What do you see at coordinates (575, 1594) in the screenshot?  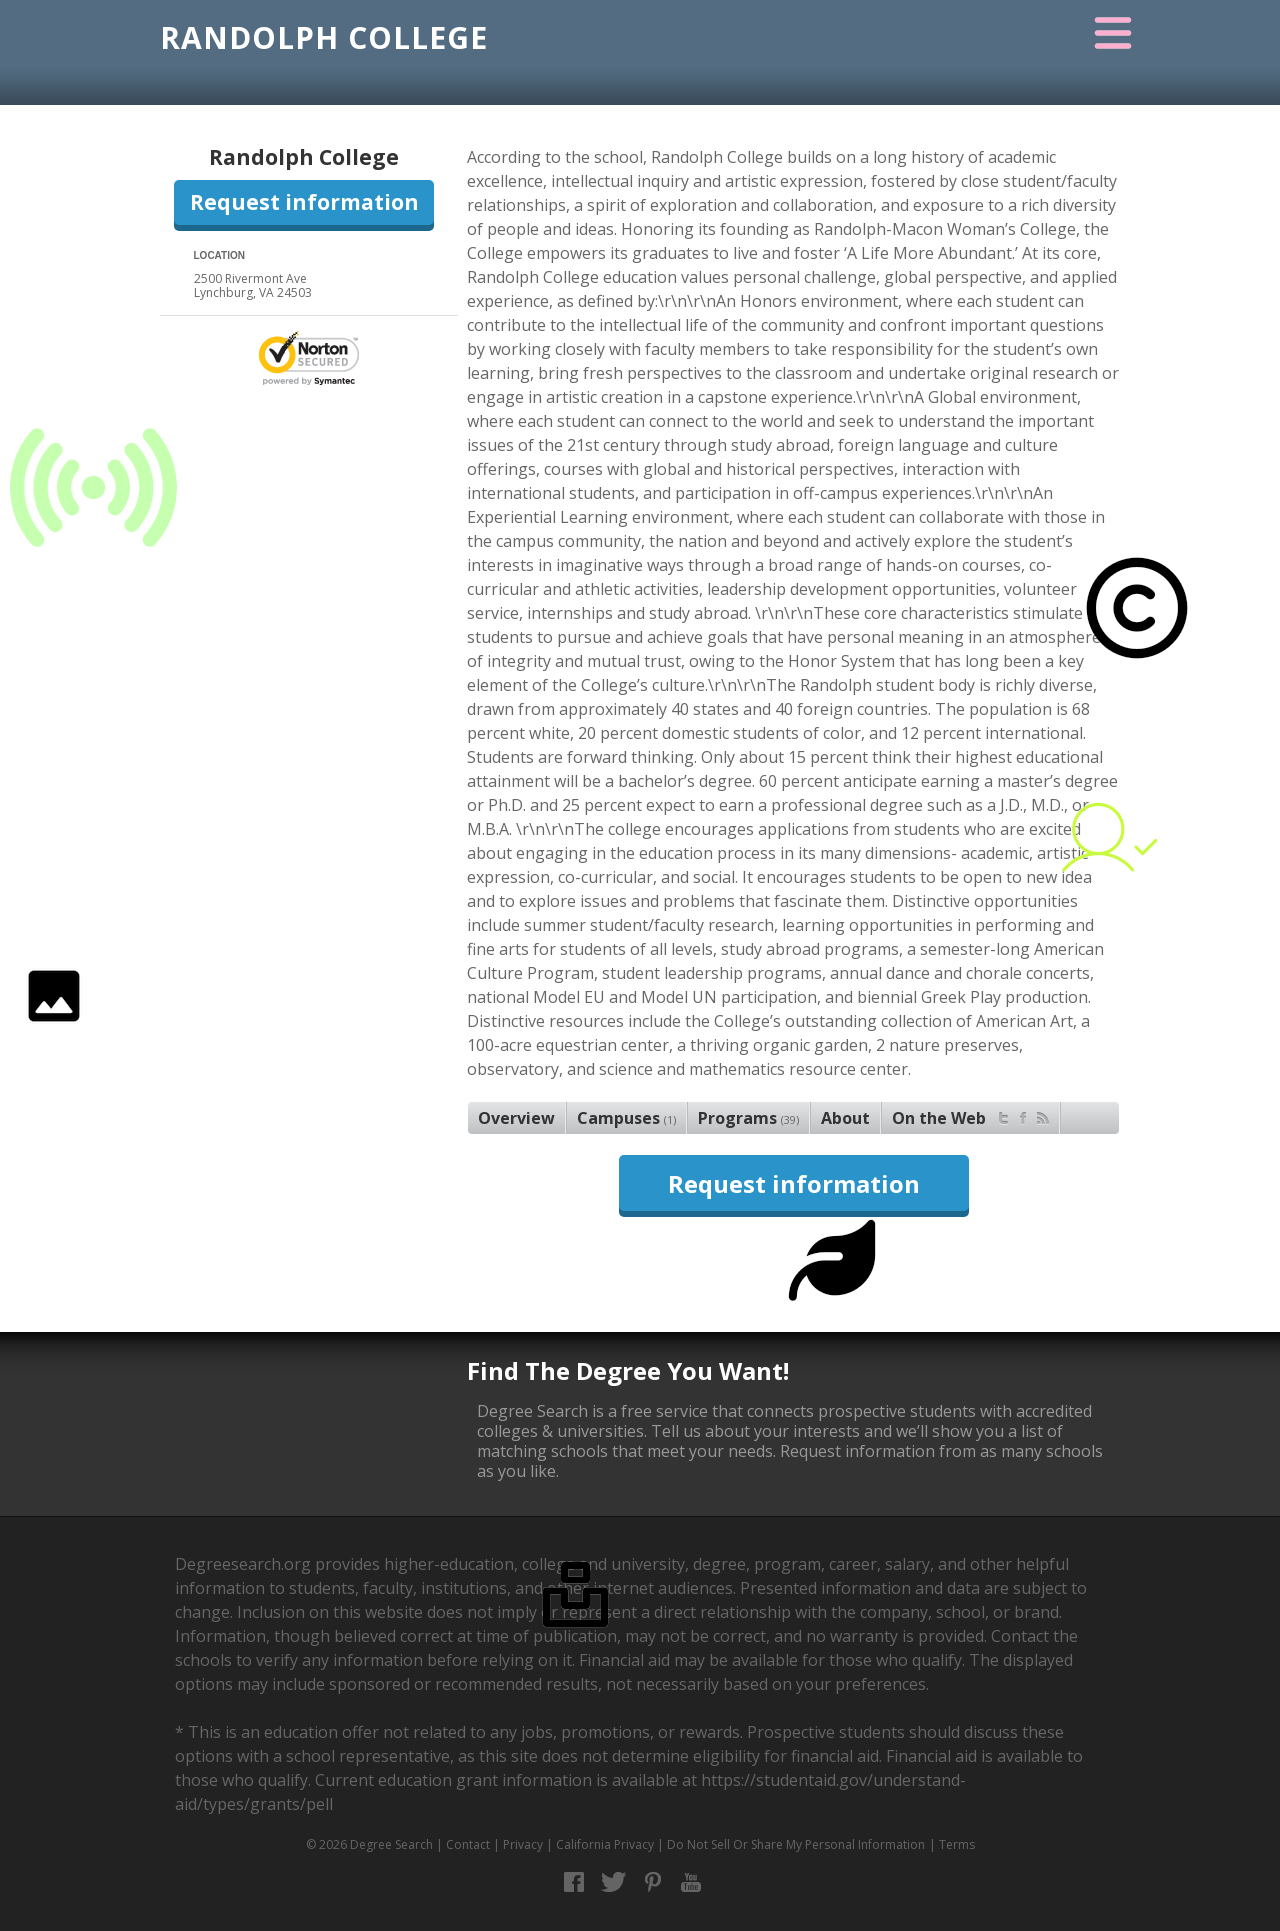 I see `access unsplash photo library` at bounding box center [575, 1594].